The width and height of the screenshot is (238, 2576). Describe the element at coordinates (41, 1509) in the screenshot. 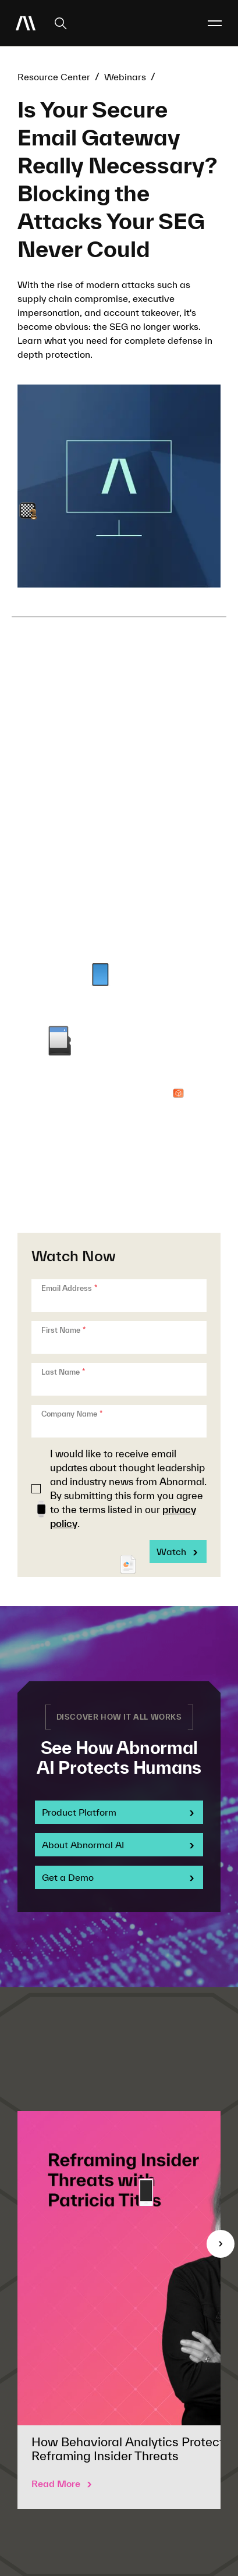

I see `apple watch series 2 device icon` at that location.